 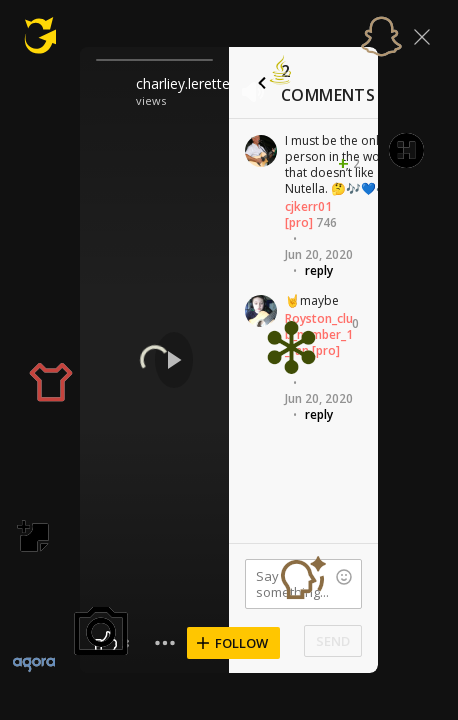 I want to click on access speak ai voice assistant, so click(x=302, y=579).